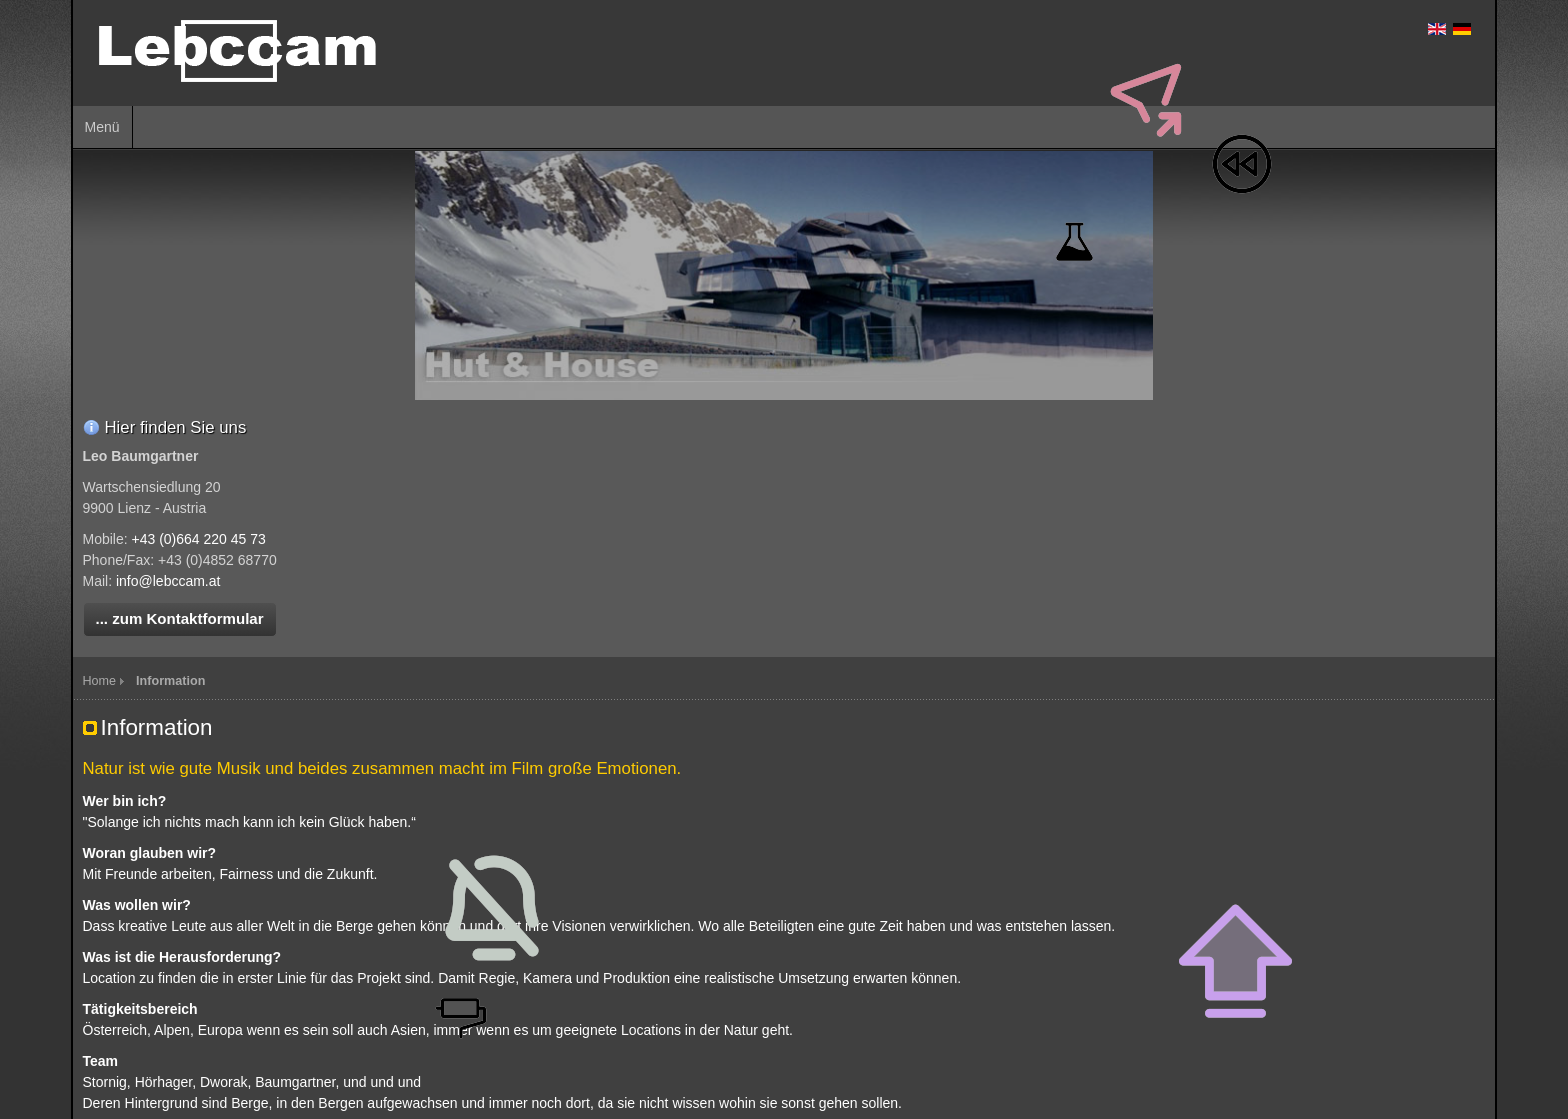  What do you see at coordinates (1146, 98) in the screenshot?
I see `share your current location` at bounding box center [1146, 98].